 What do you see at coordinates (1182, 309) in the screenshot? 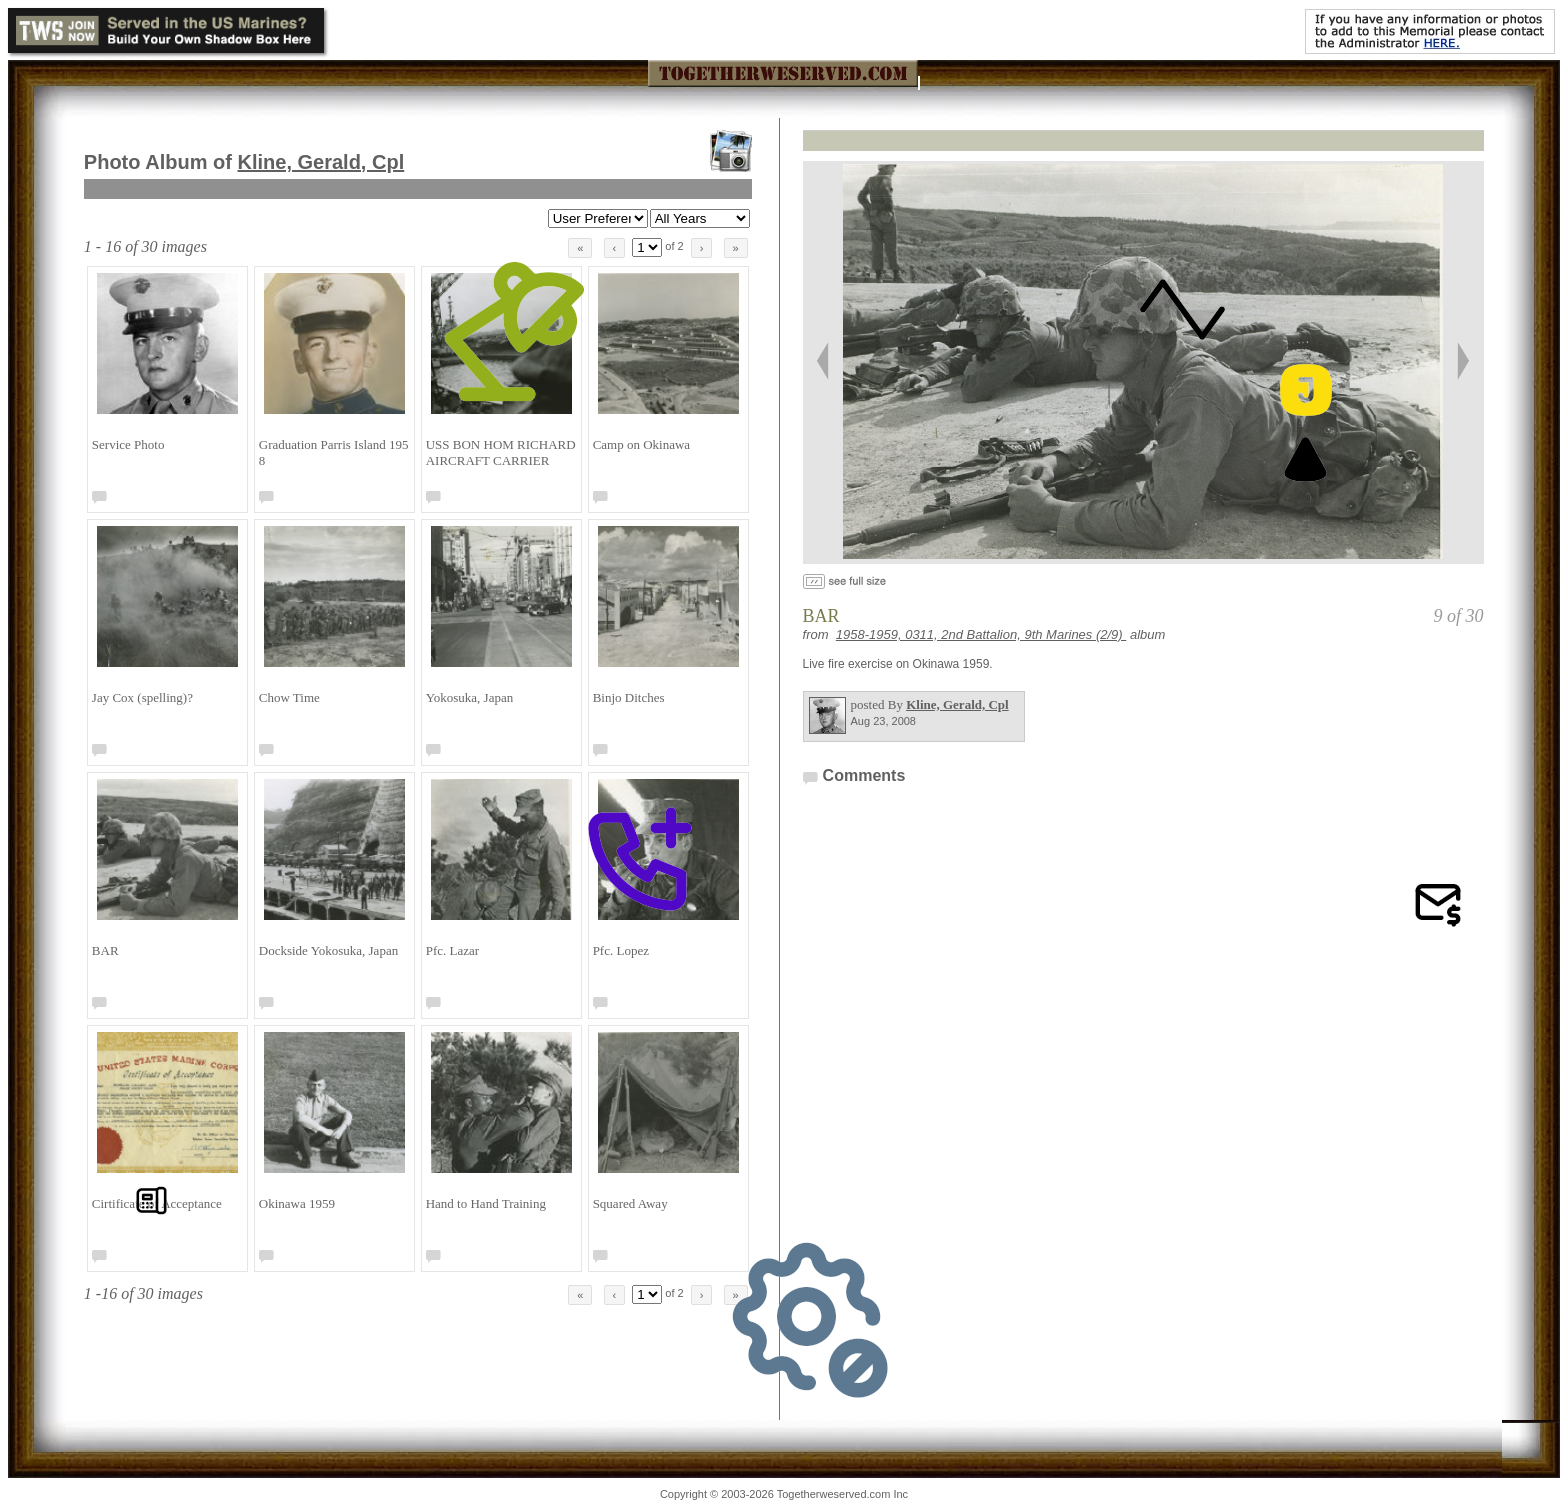
I see `select triangle waveform for audio synthesis` at bounding box center [1182, 309].